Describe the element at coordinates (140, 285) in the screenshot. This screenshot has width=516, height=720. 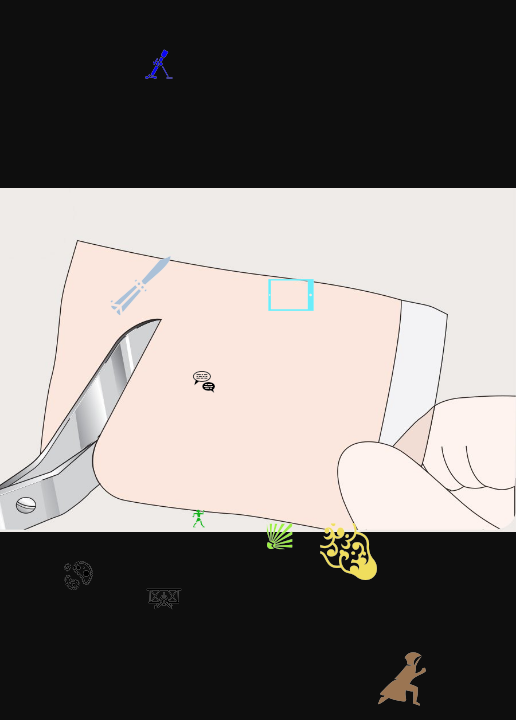
I see `select butterfly knife weapon or tool` at that location.